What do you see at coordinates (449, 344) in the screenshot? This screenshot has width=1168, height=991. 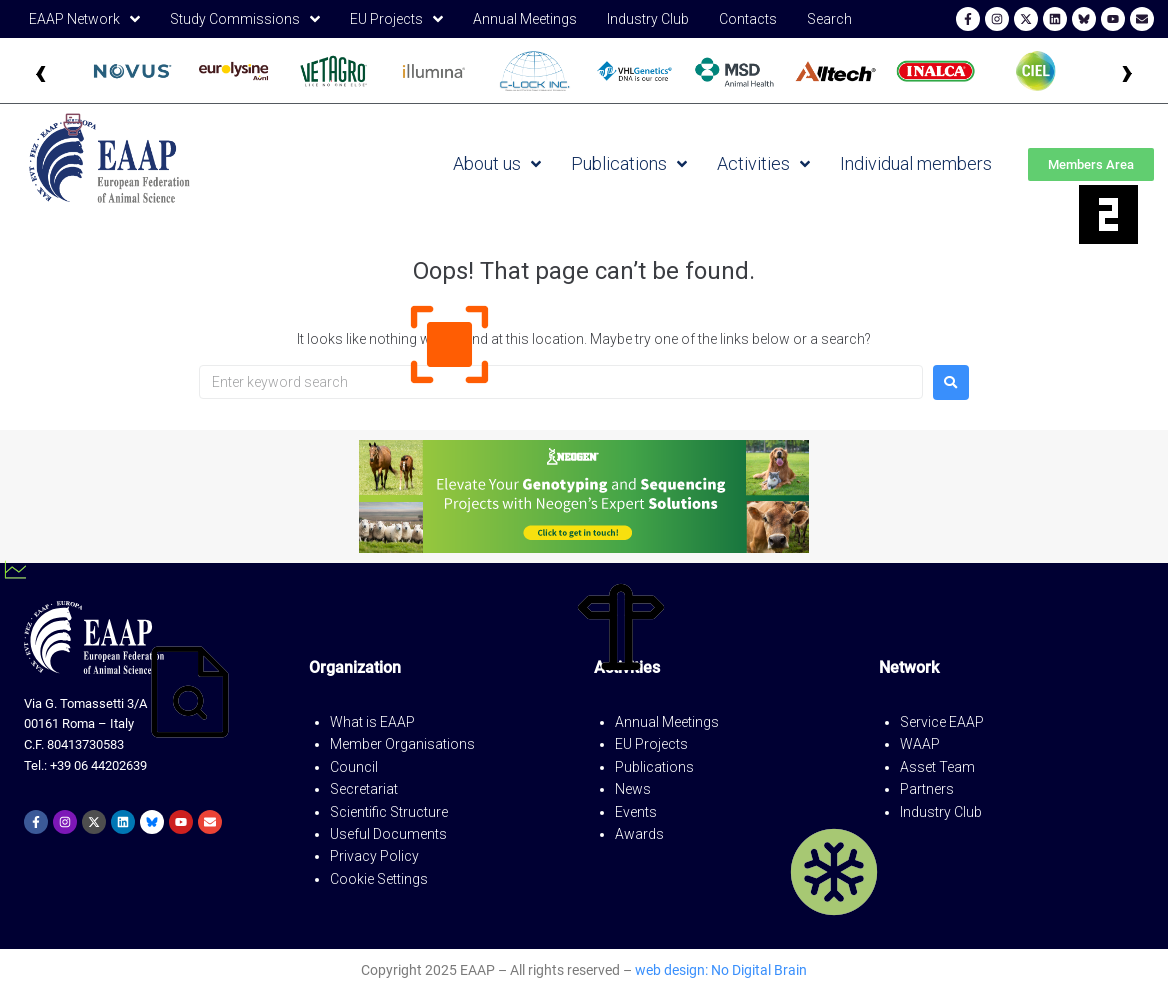 I see `scan a QR code or barcode` at bounding box center [449, 344].